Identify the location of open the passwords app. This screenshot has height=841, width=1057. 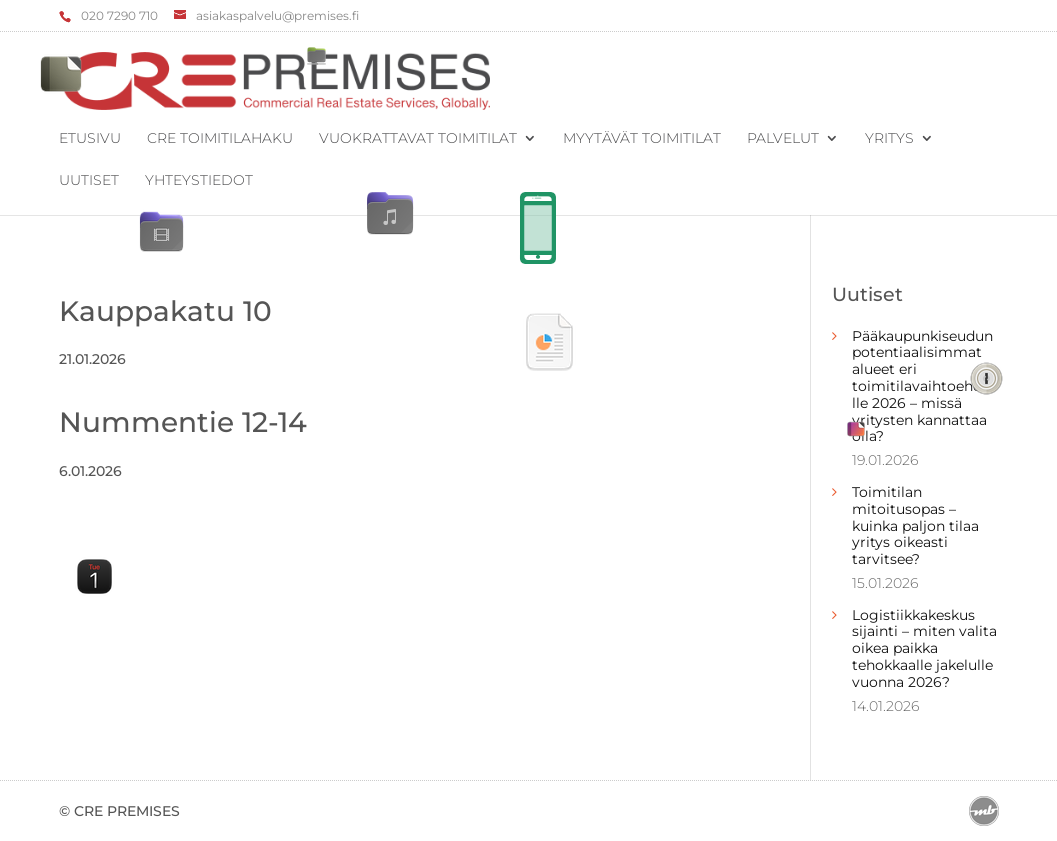
(986, 378).